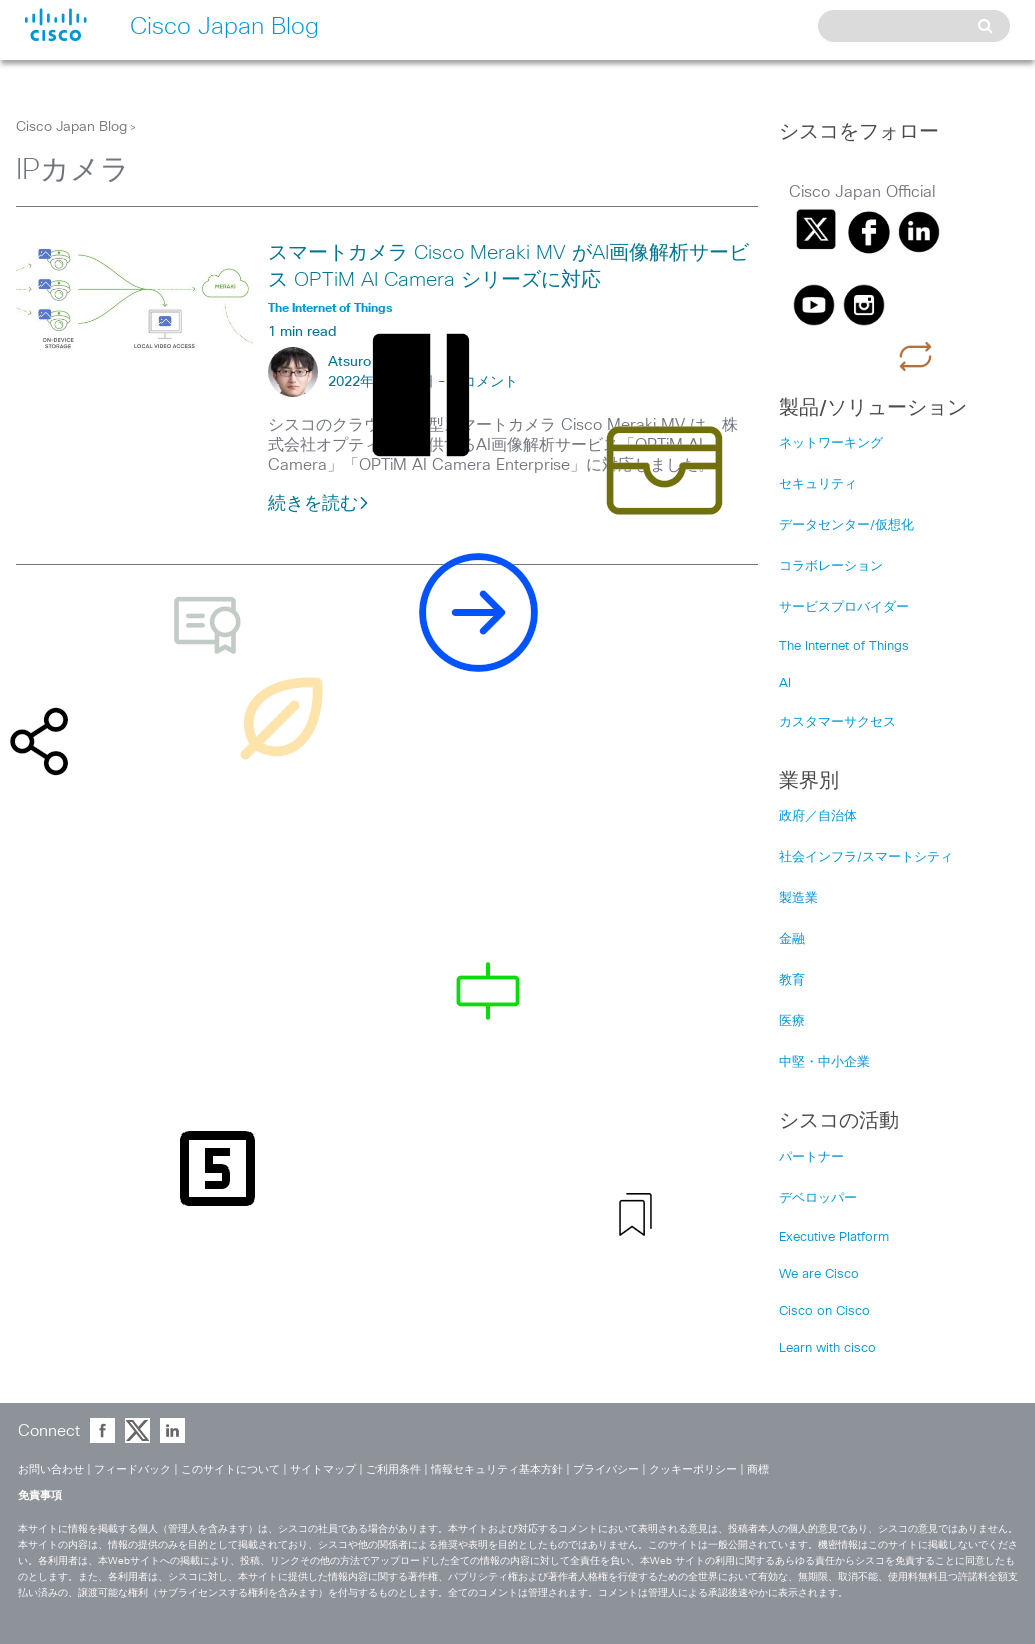  I want to click on view certification or credentials, so click(205, 623).